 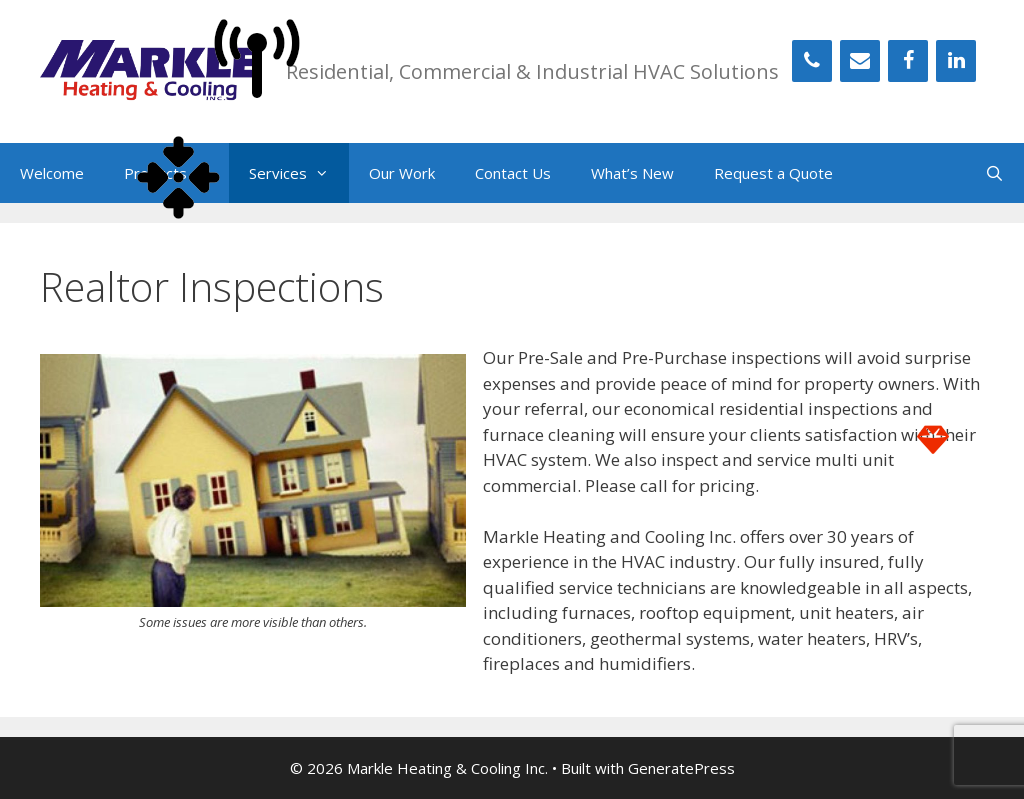 I want to click on indicates active broadcast or live streaming, so click(x=257, y=58).